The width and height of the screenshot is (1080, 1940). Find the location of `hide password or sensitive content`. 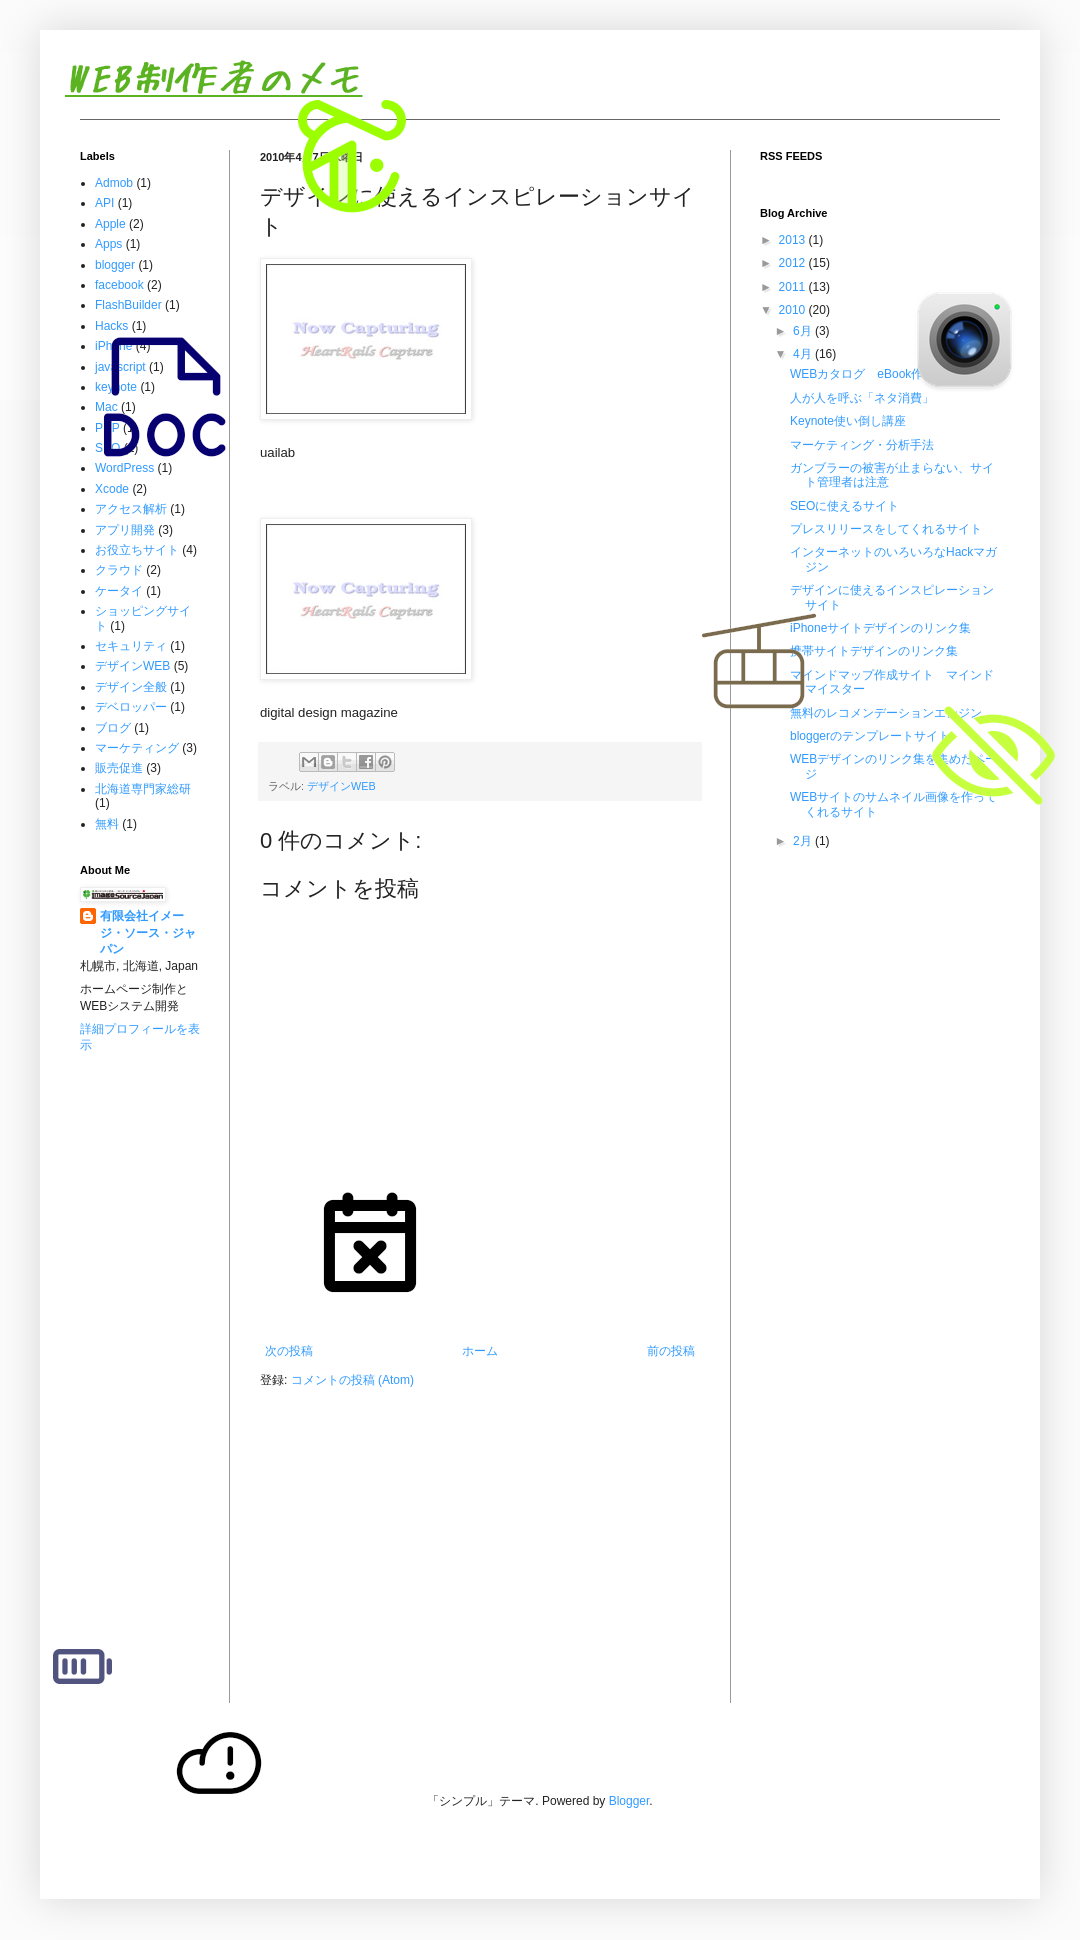

hide password or sensitive content is located at coordinates (993, 755).